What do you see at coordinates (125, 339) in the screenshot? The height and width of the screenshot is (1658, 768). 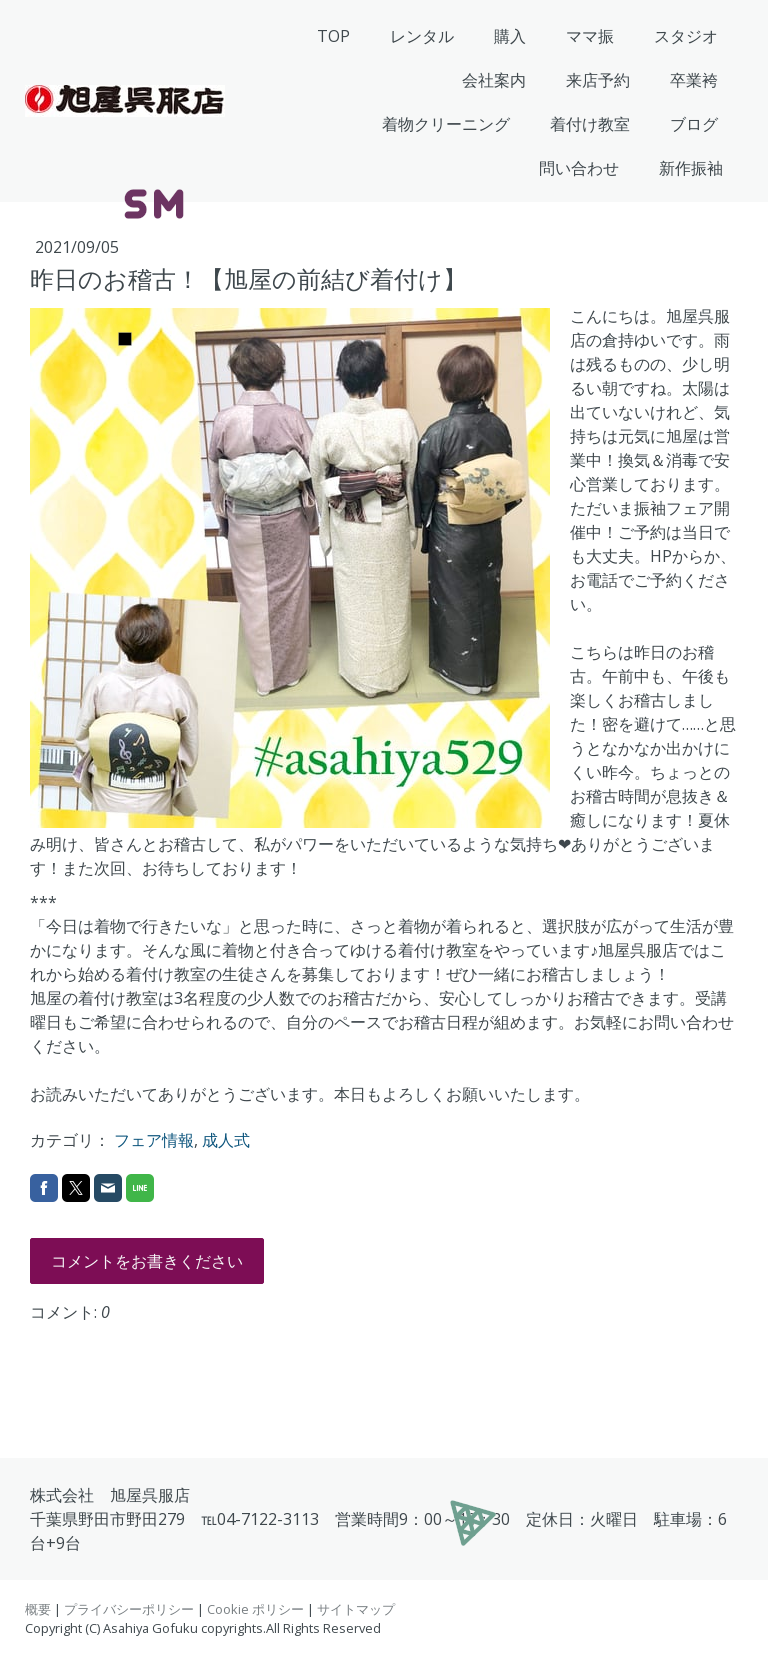 I see `stop media playback` at bounding box center [125, 339].